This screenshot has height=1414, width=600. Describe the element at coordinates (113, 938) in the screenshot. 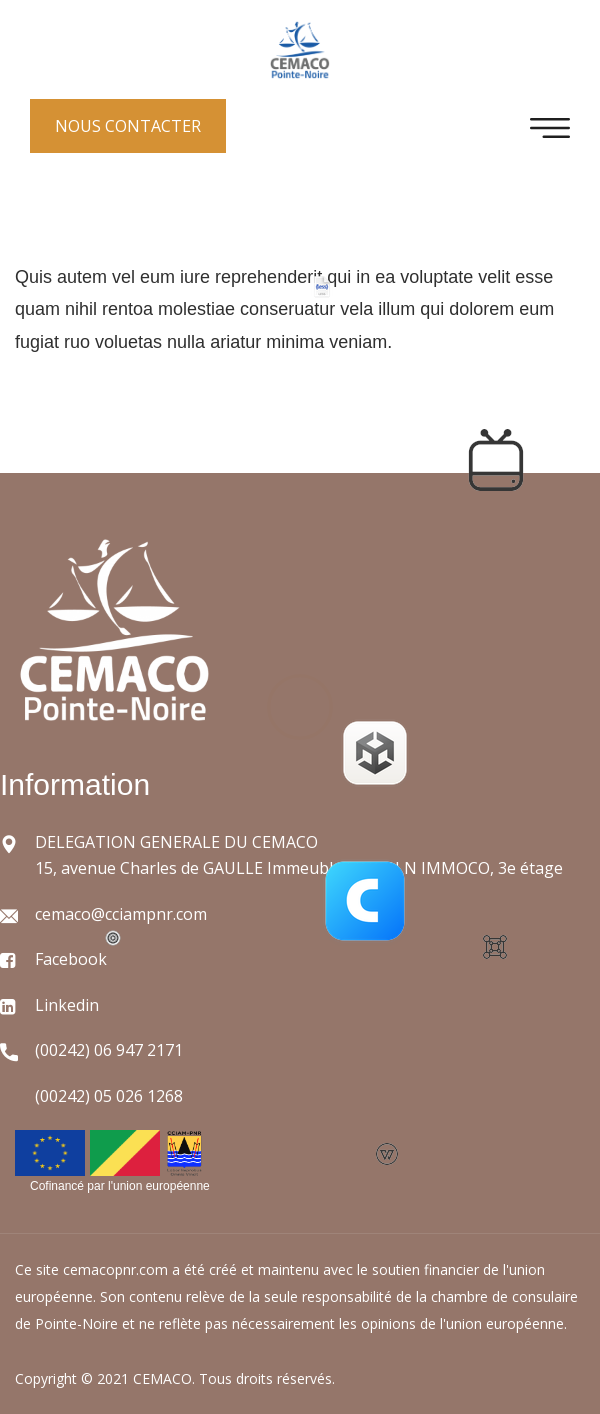

I see `view or edit document properties` at that location.